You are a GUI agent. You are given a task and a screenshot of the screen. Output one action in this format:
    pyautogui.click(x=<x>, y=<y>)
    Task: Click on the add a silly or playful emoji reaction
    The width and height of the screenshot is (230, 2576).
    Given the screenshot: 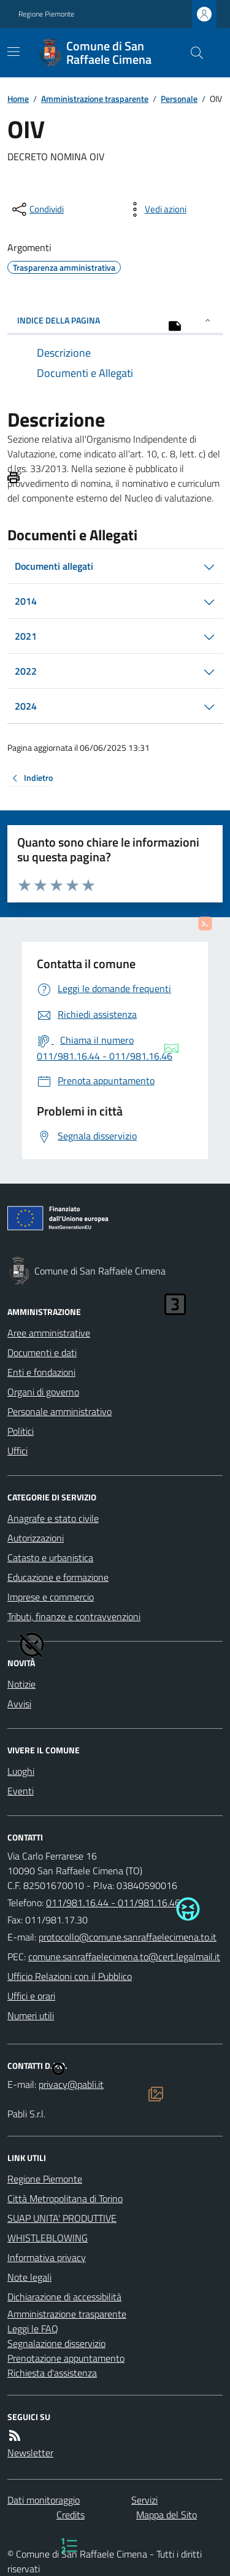 What is the action you would take?
    pyautogui.click(x=188, y=1909)
    